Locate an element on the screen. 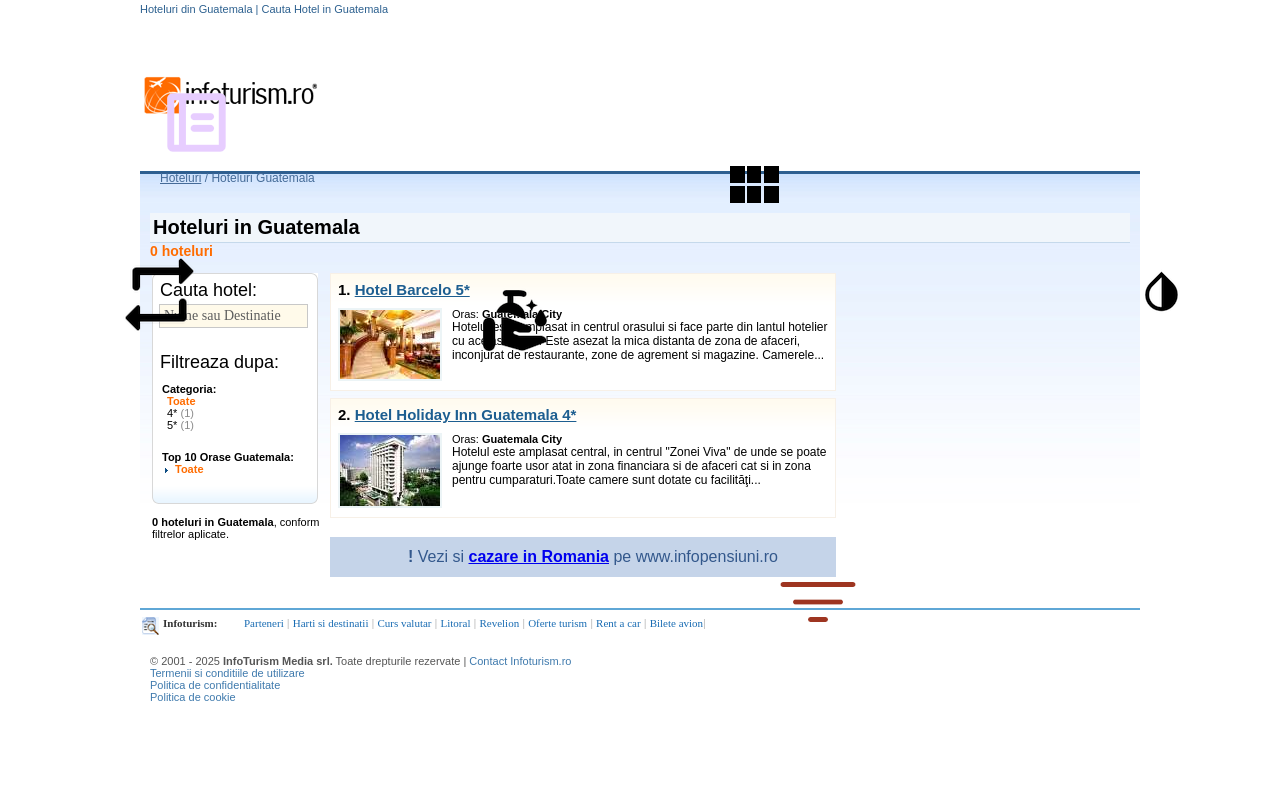 The width and height of the screenshot is (1280, 787). toggle color inversion or contrast settings is located at coordinates (1161, 291).